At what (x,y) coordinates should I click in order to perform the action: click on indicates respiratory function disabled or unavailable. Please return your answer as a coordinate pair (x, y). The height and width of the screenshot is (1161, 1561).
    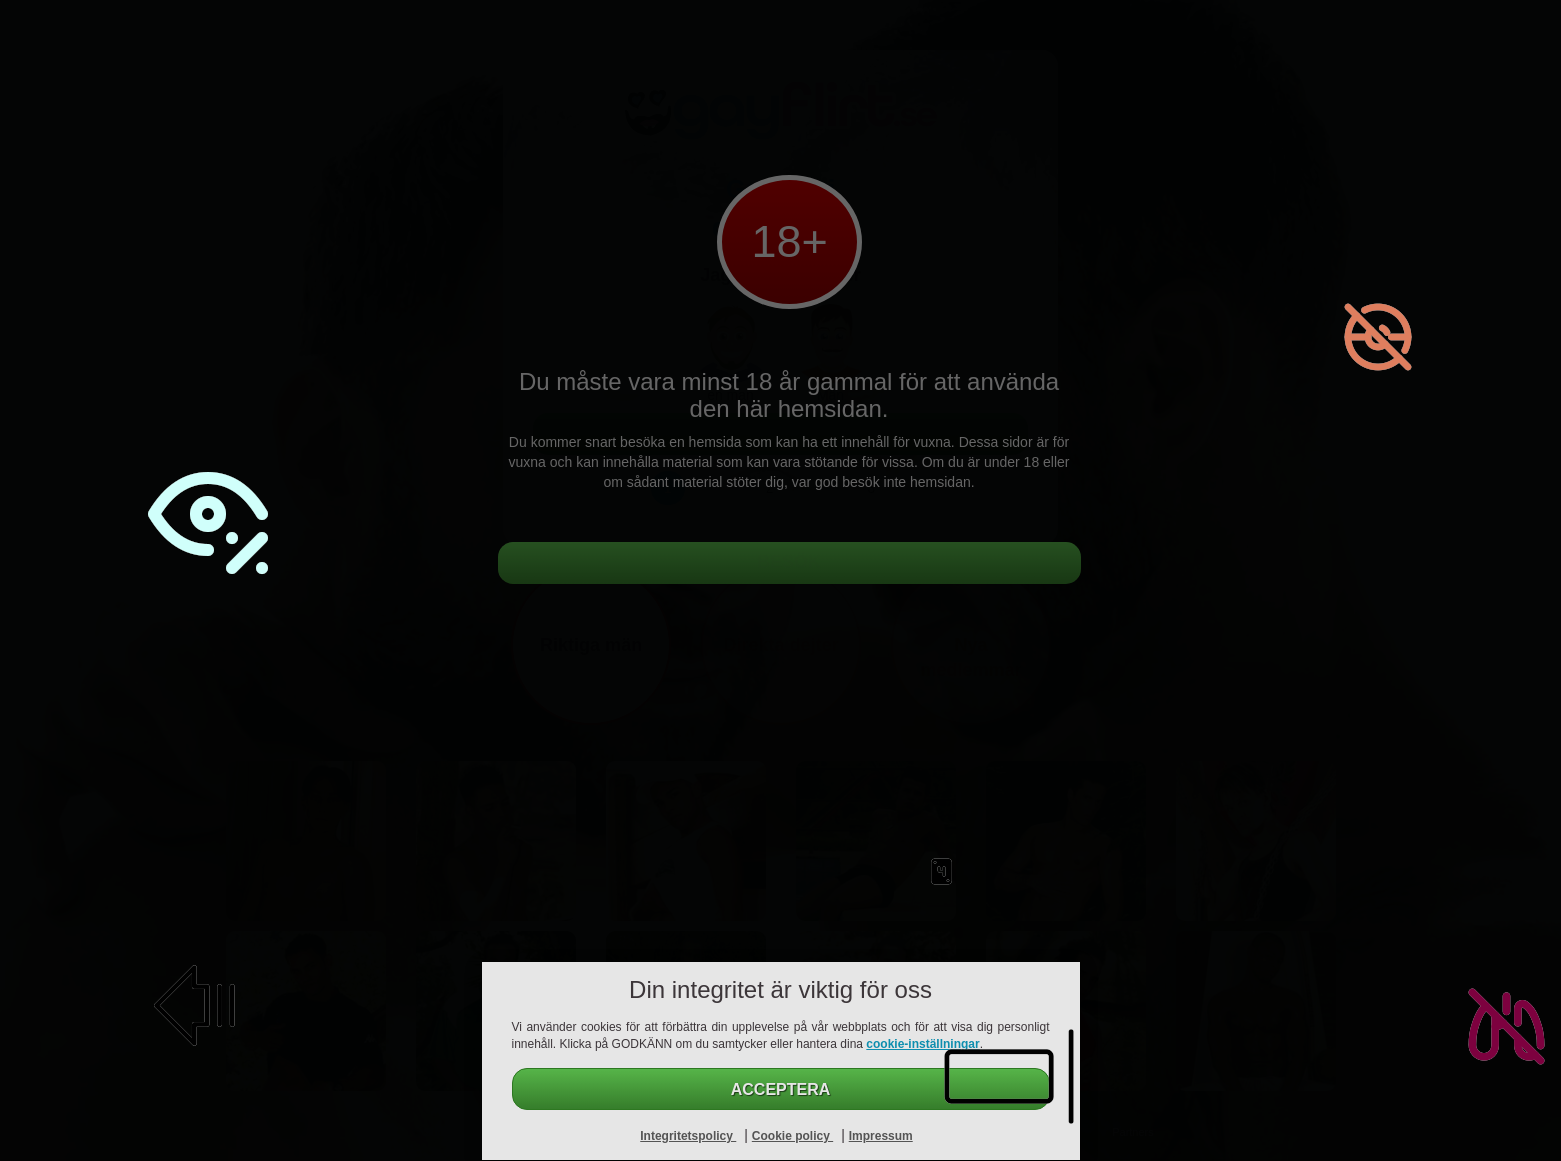
    Looking at the image, I should click on (1506, 1026).